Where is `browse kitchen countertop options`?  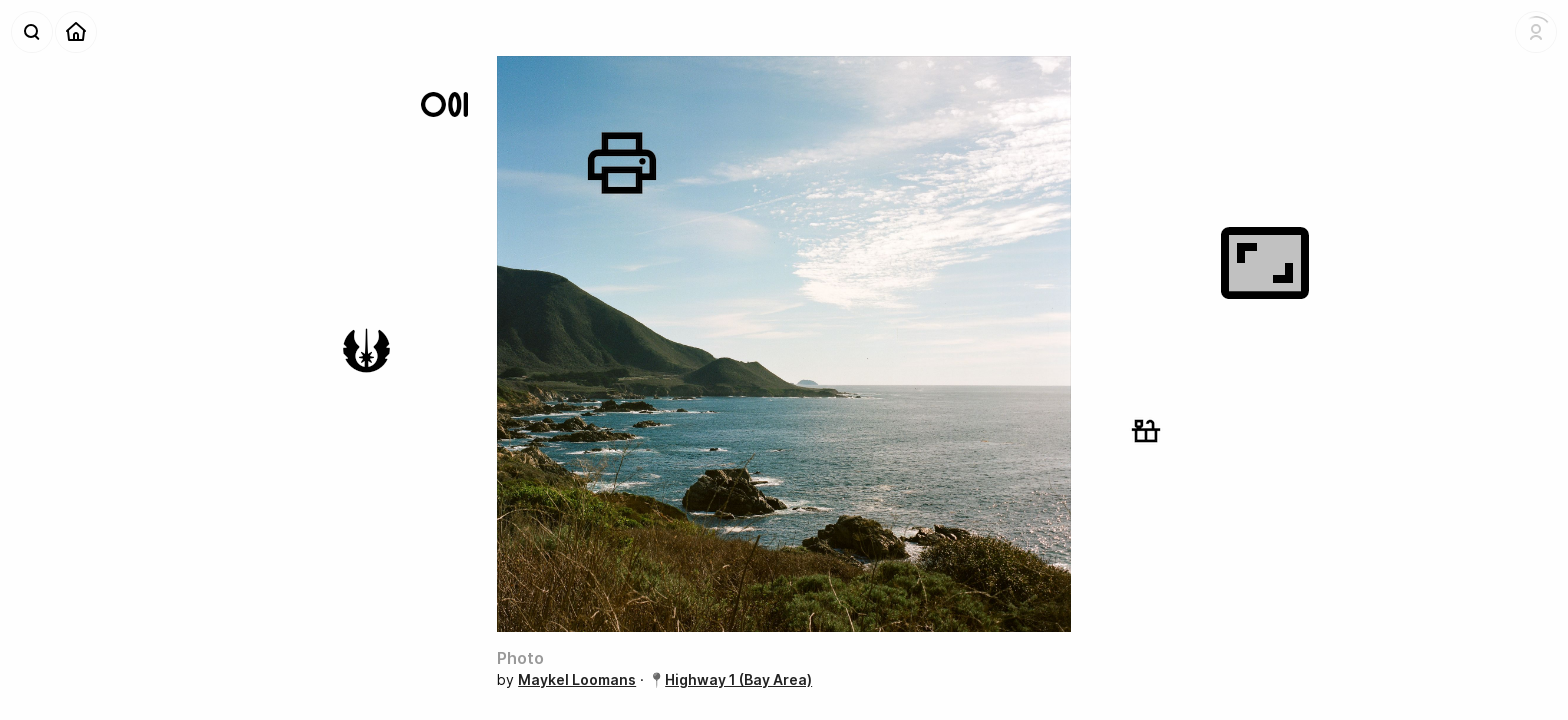 browse kitchen countertop options is located at coordinates (1146, 431).